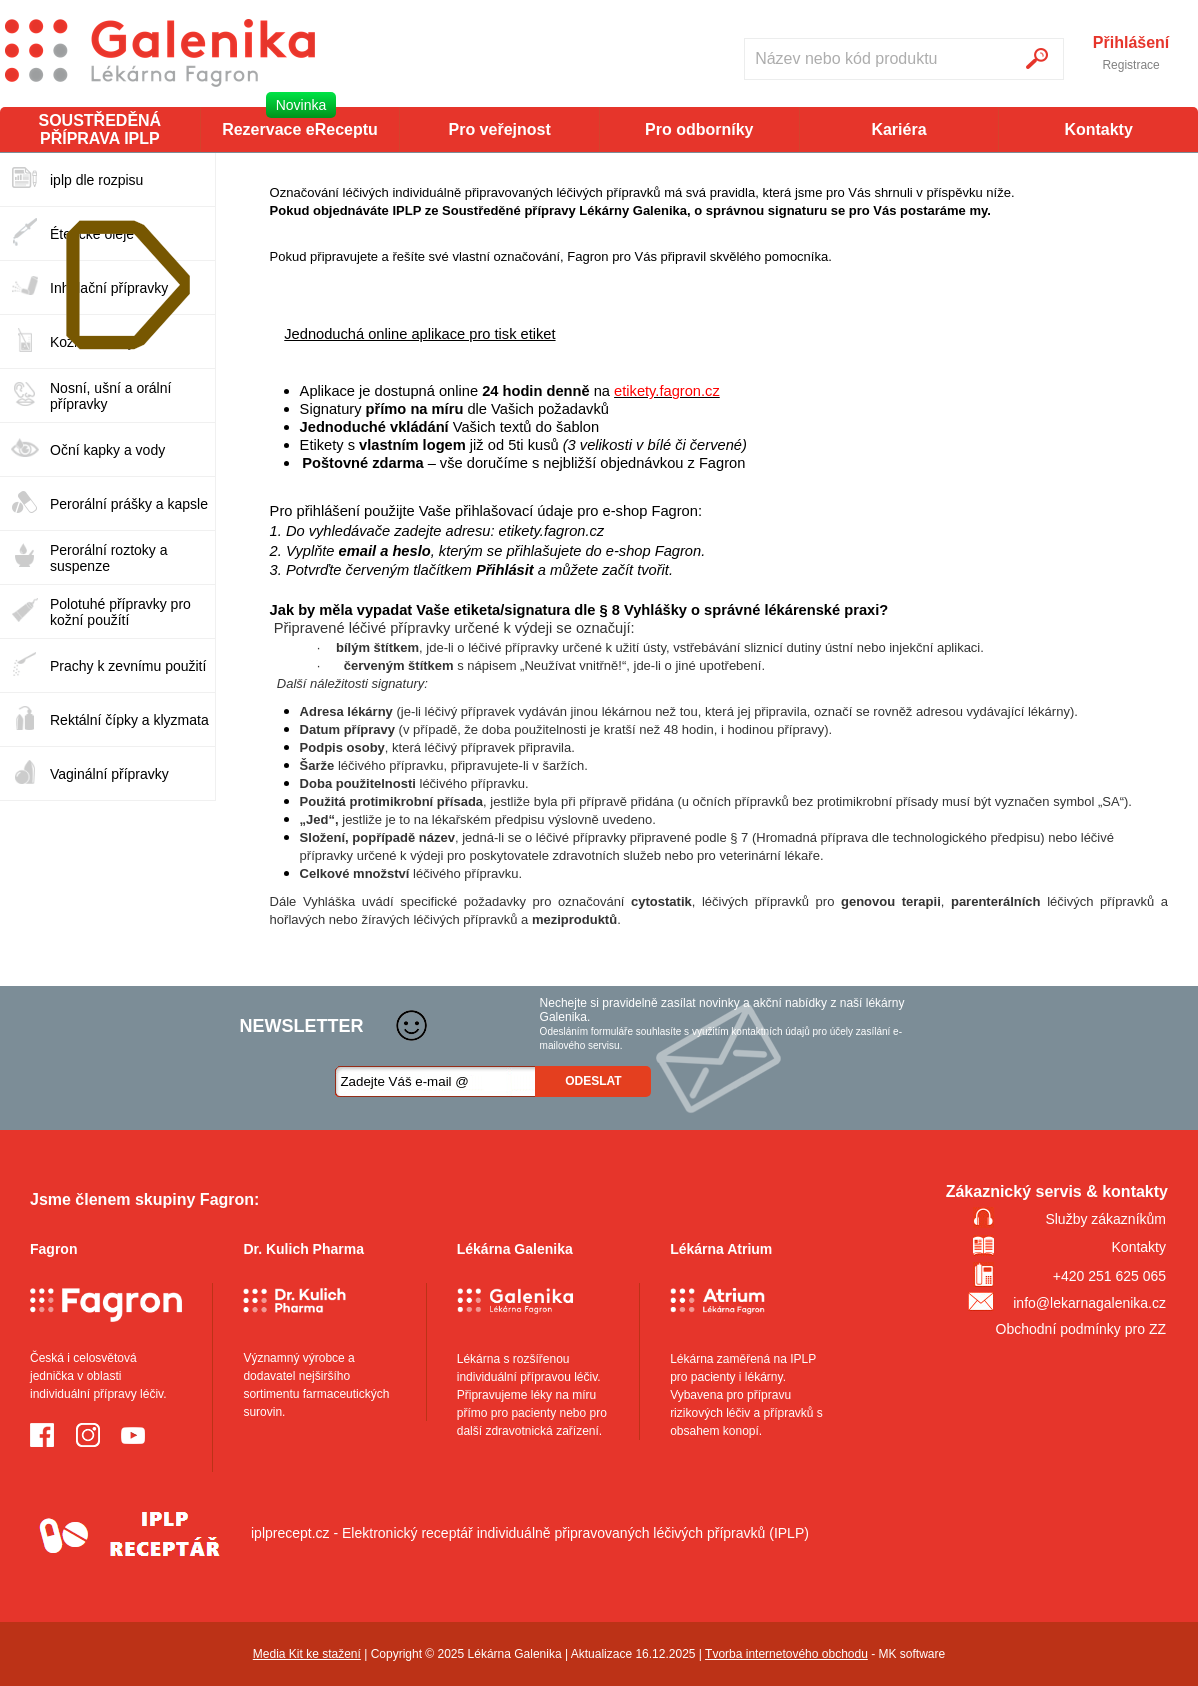 The height and width of the screenshot is (1686, 1198). I want to click on insert an emoji or emoticon, so click(411, 1025).